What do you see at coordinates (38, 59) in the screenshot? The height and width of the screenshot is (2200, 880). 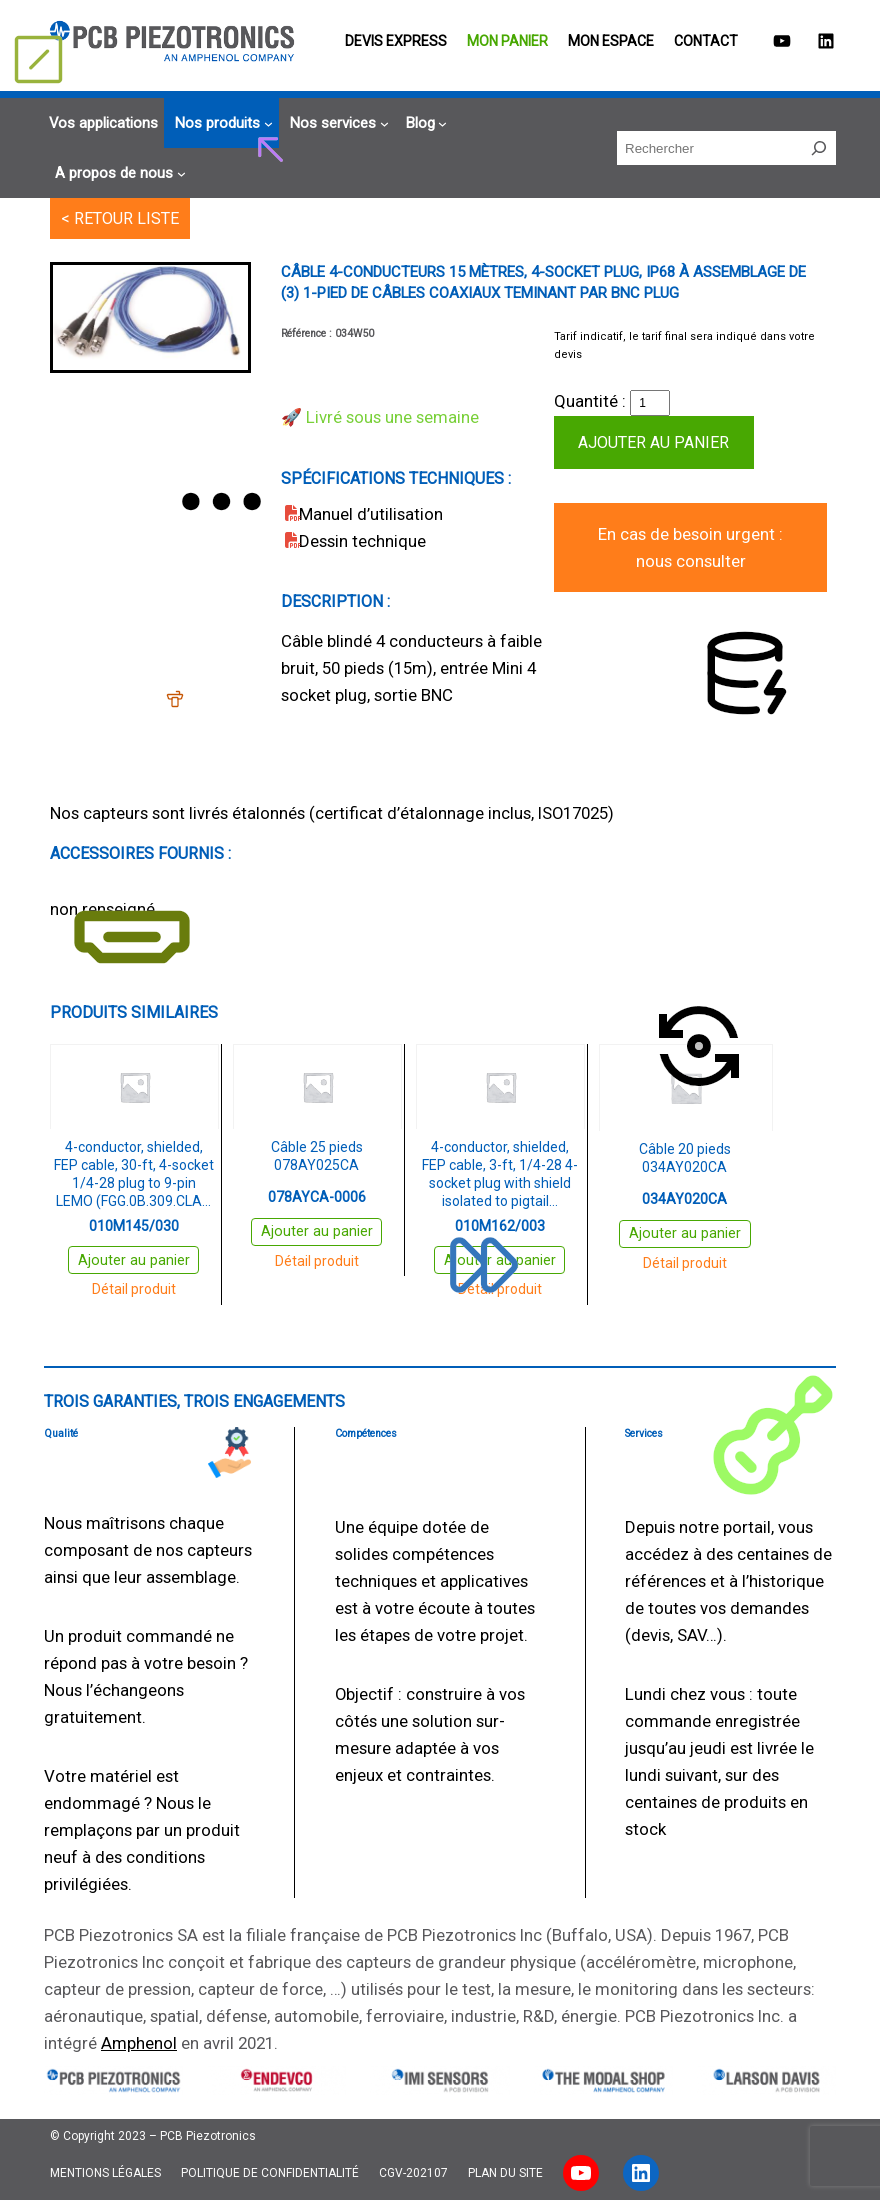 I see `indicates an ignored file in a diff view` at bounding box center [38, 59].